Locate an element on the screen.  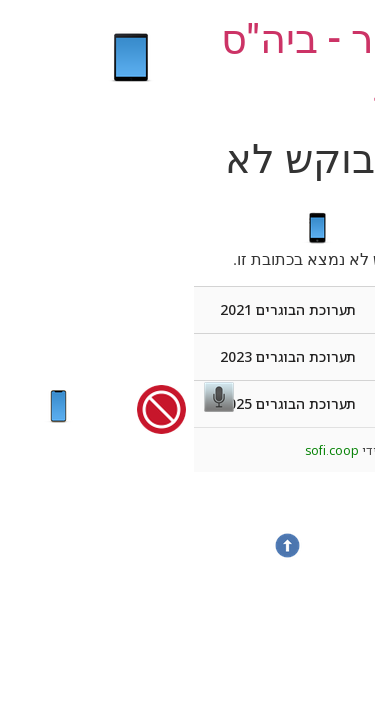
indicates a version control update is available is located at coordinates (287, 545).